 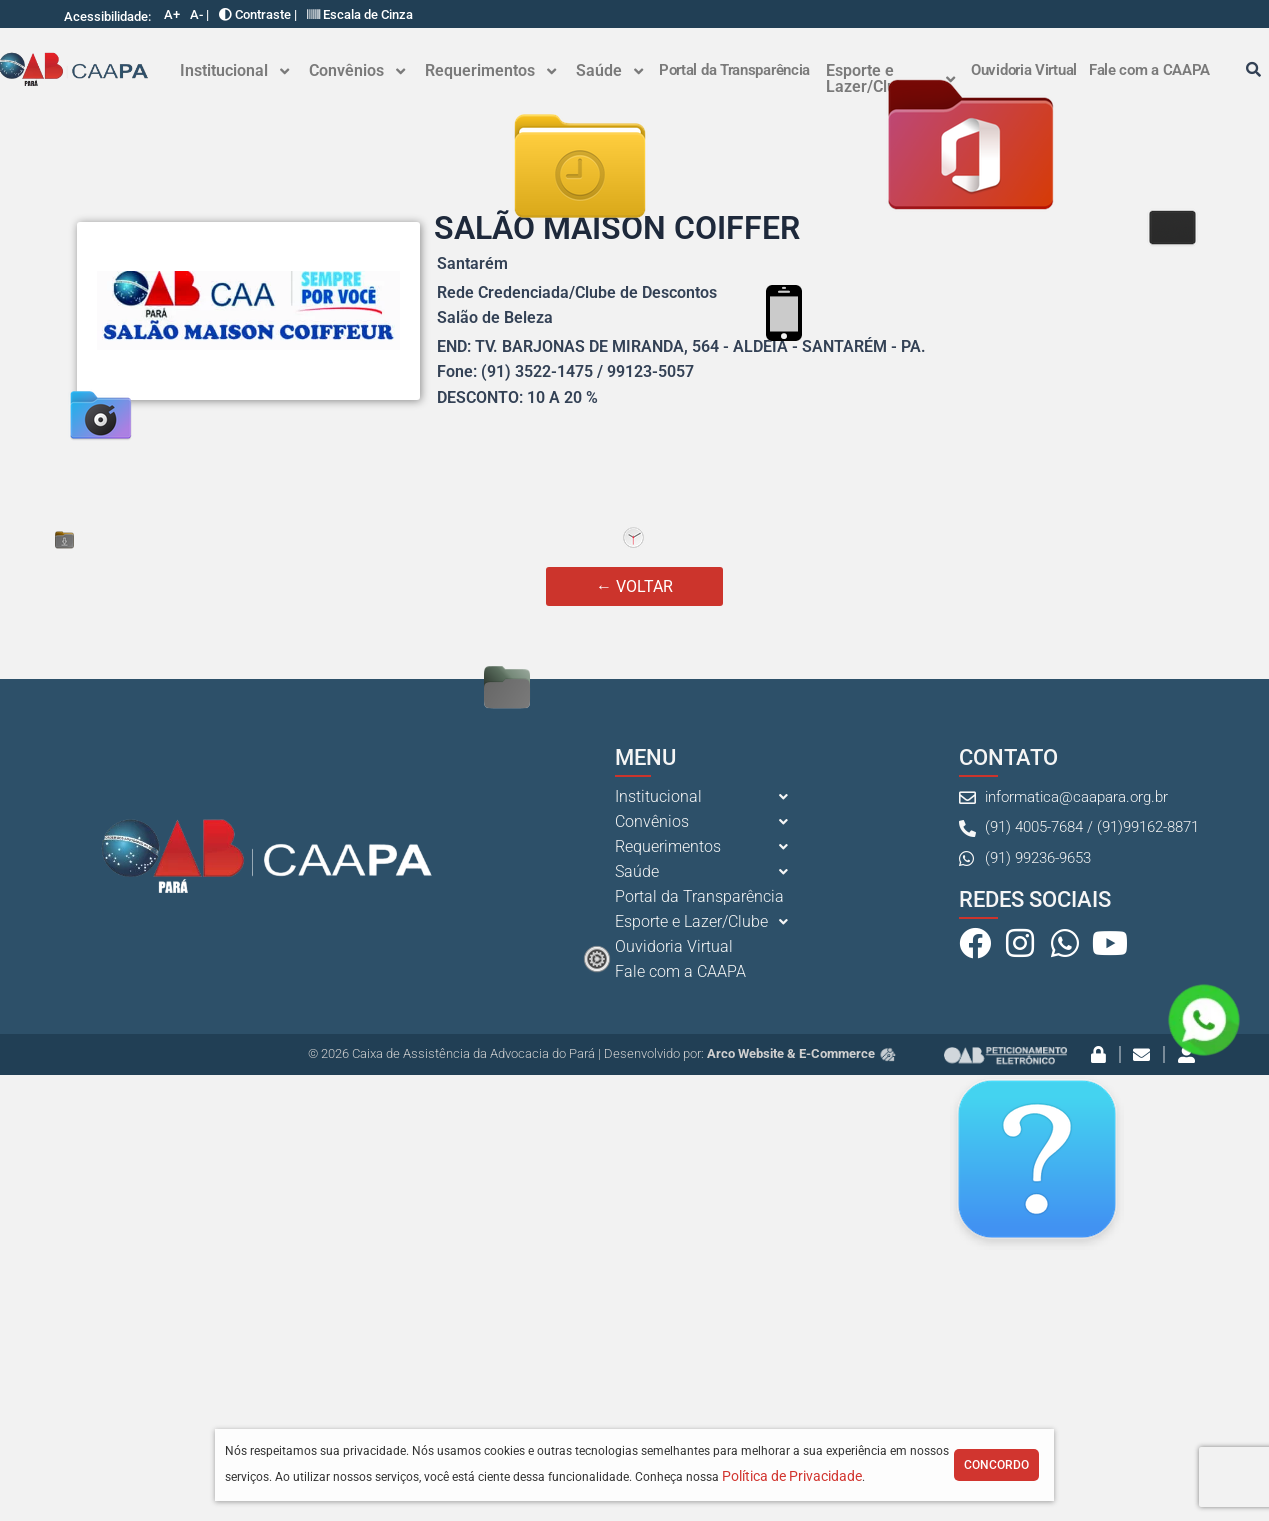 I want to click on indicates a help or information dialog, so click(x=1037, y=1163).